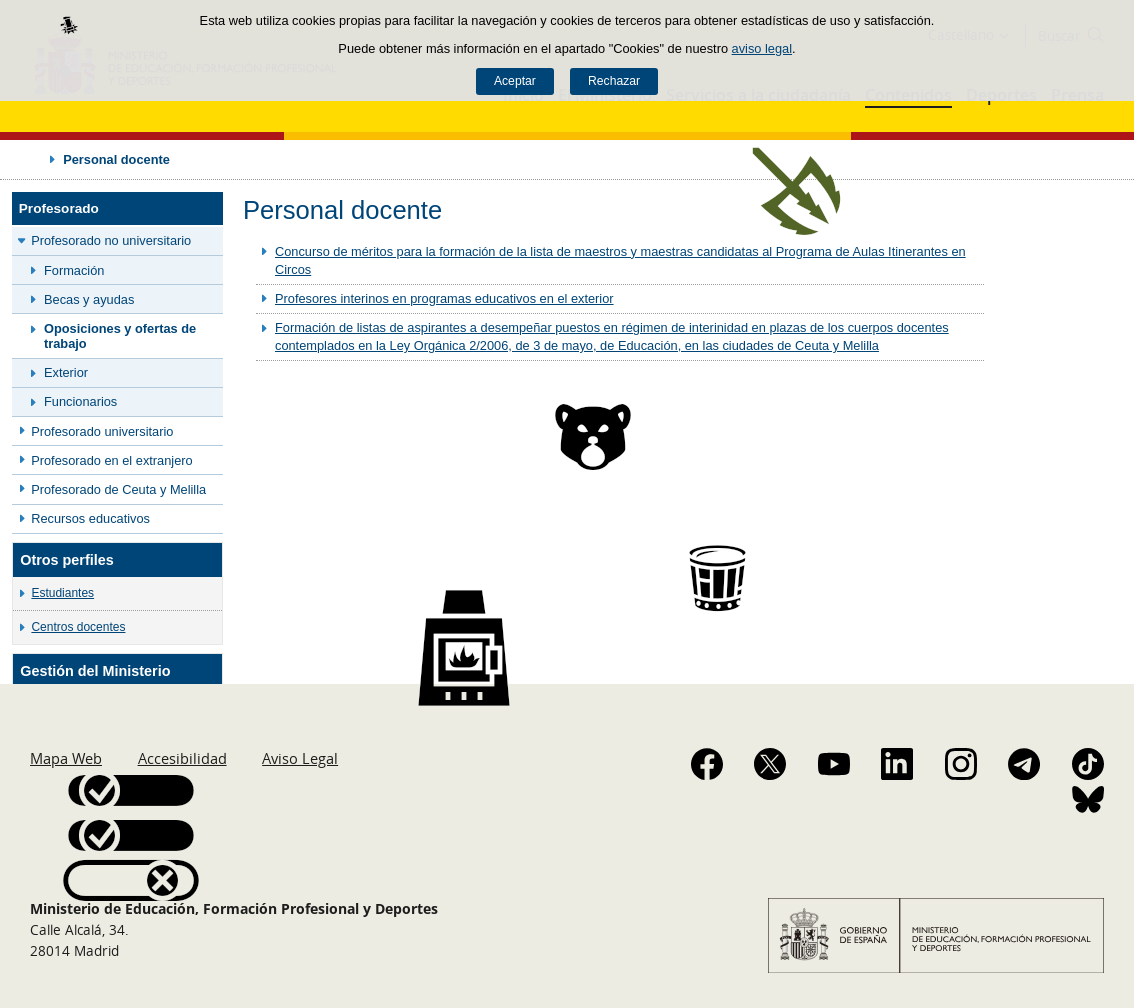 The width and height of the screenshot is (1134, 1008). Describe the element at coordinates (797, 191) in the screenshot. I see `select harpoon or trident weapon` at that location.